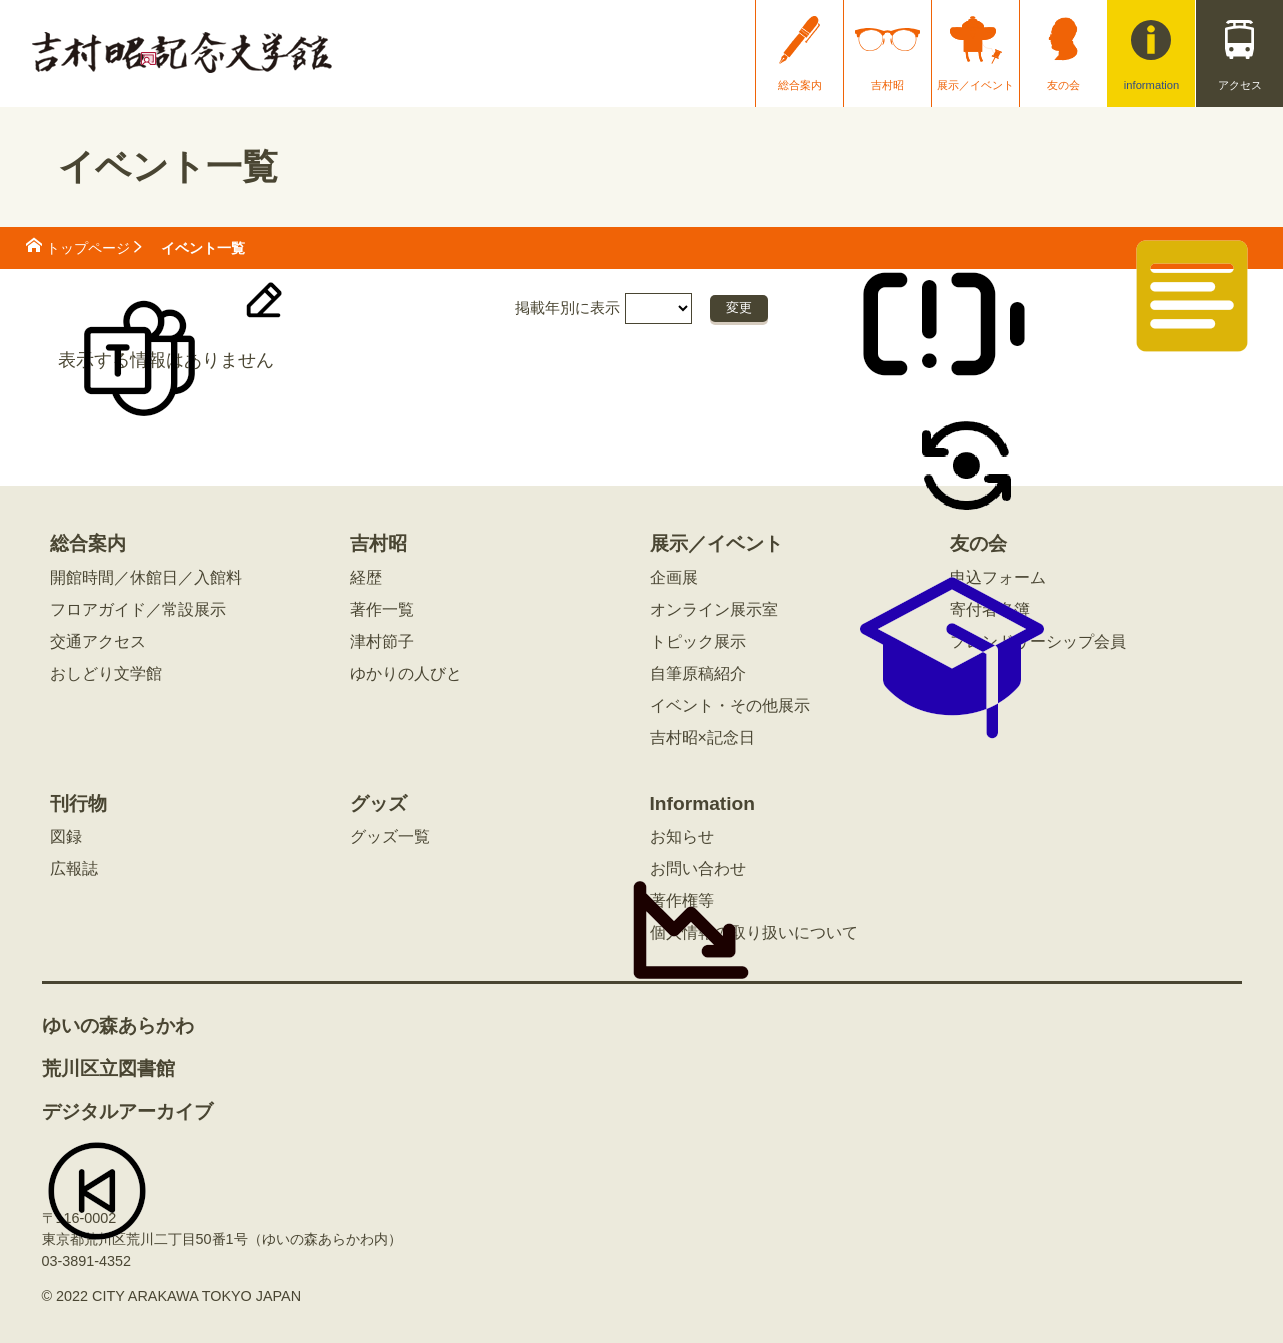 This screenshot has height=1343, width=1283. I want to click on switch between front and rear camera, so click(966, 465).